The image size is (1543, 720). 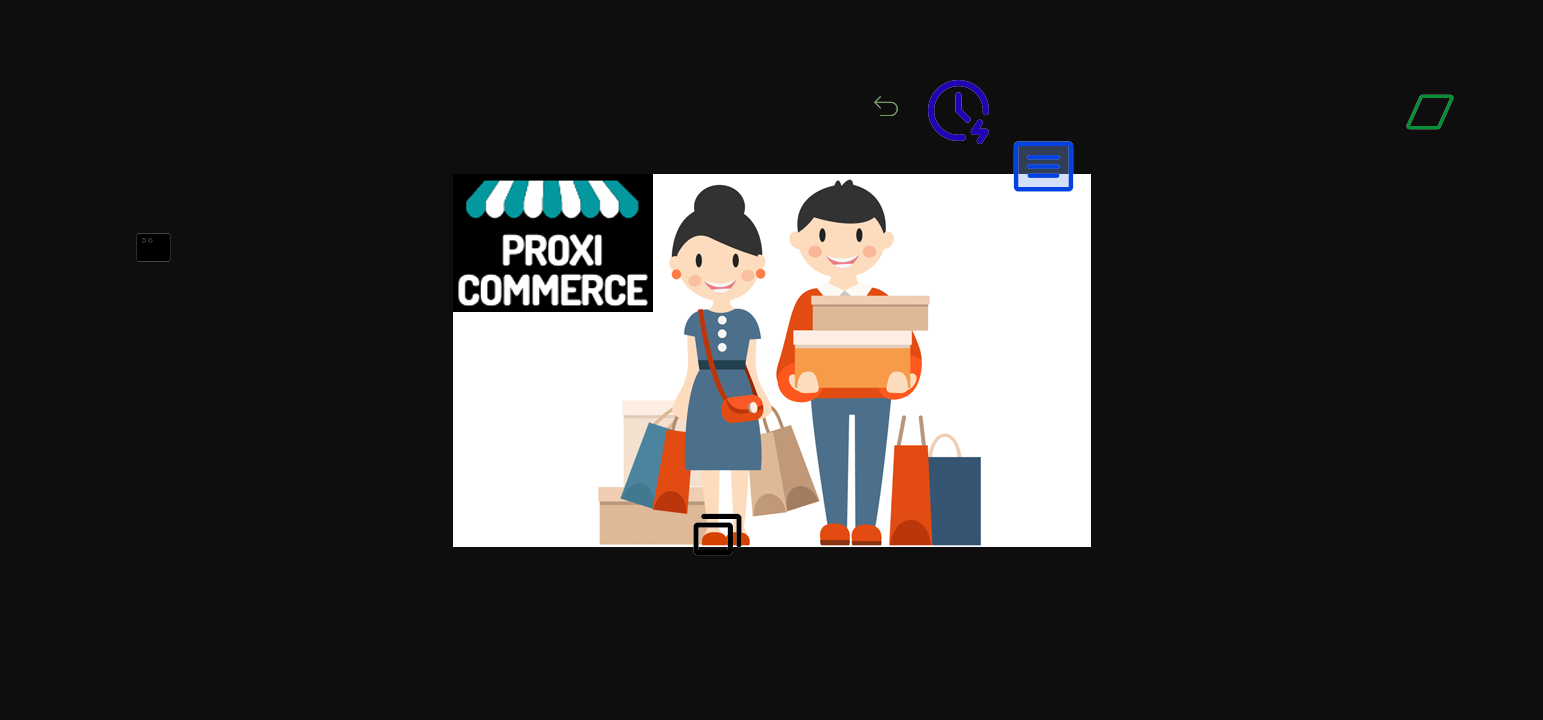 I want to click on view article or document content, so click(x=1043, y=166).